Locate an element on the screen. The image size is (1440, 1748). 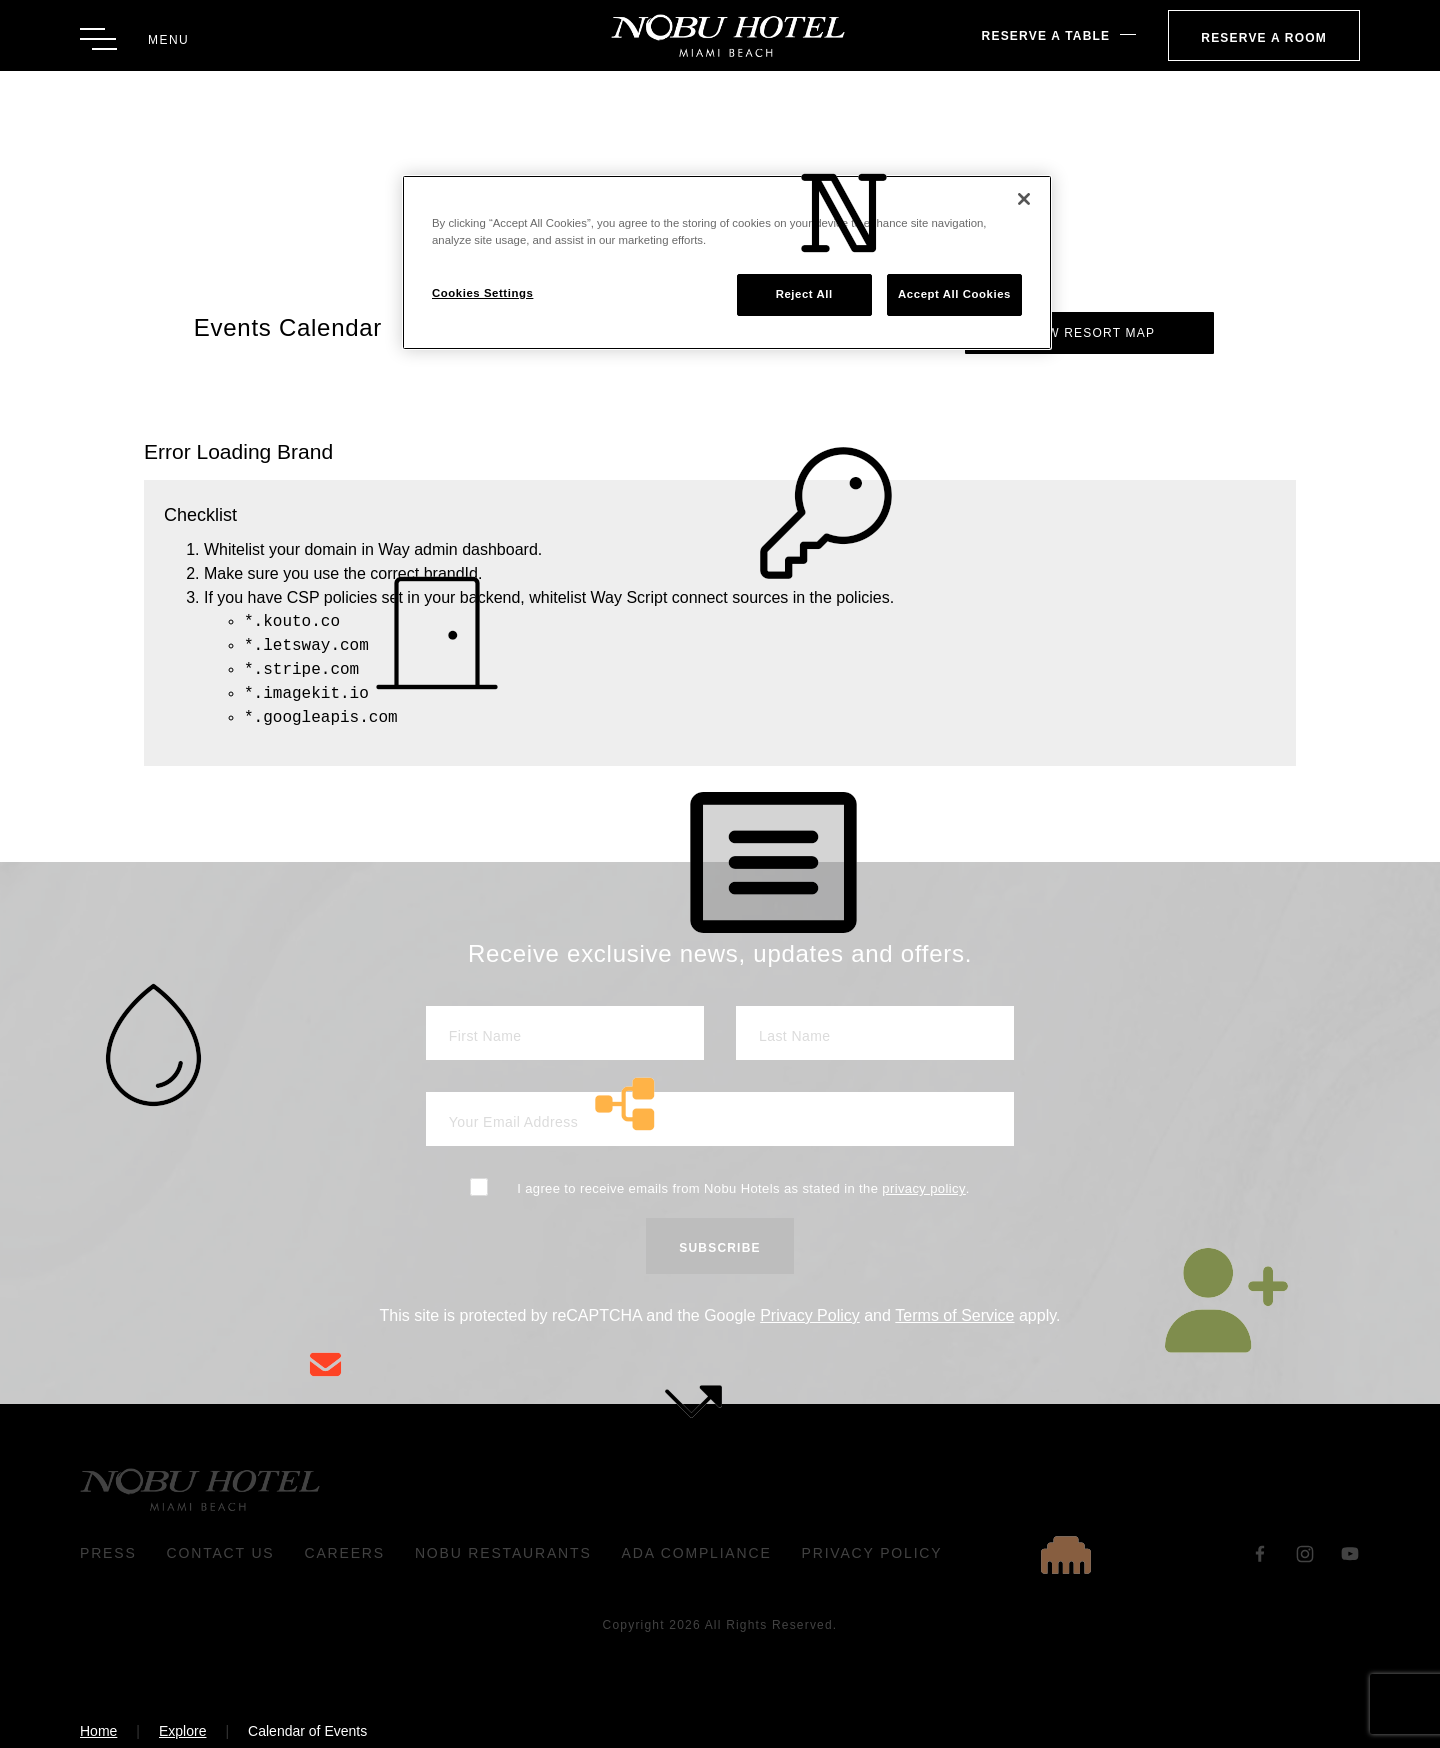
log out or exit the application is located at coordinates (437, 633).